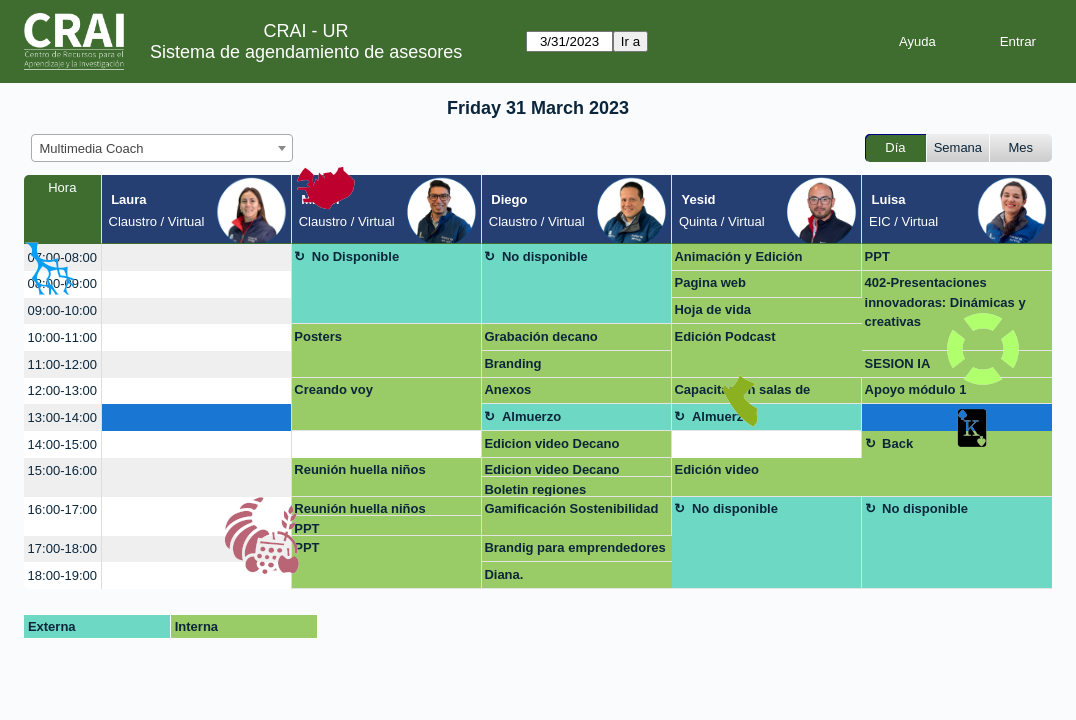 Image resolution: width=1076 pixels, height=720 pixels. Describe the element at coordinates (326, 188) in the screenshot. I see `select iceland as a country or region` at that location.